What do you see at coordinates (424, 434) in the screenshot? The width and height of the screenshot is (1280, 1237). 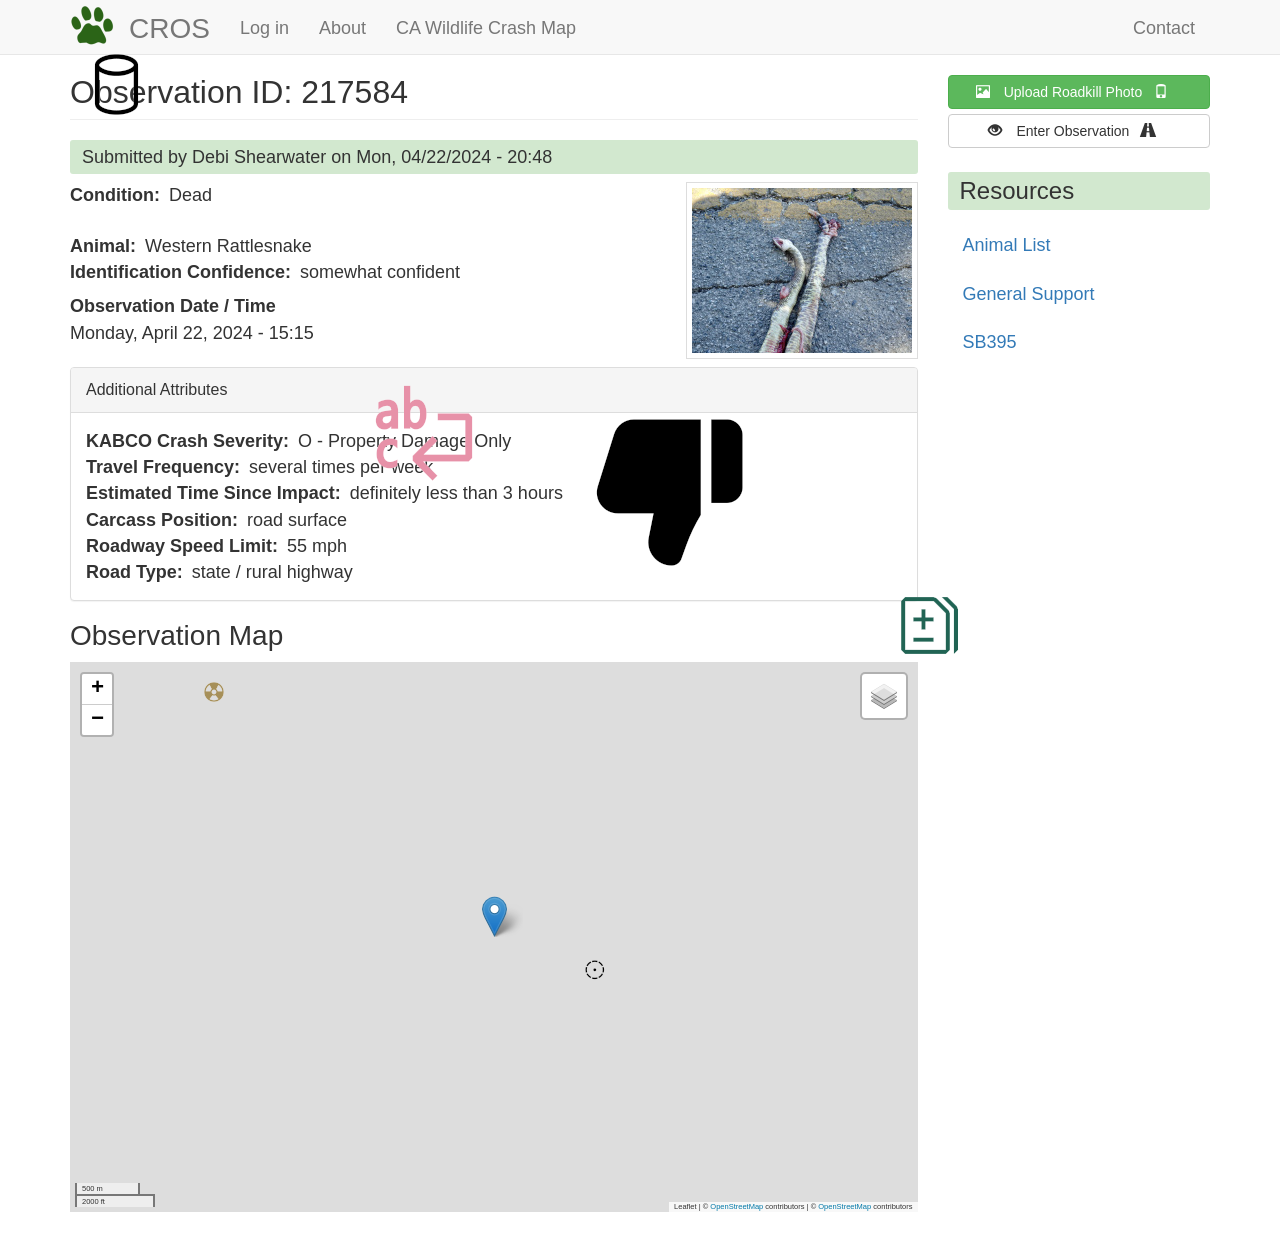 I see `toggle word wrap in the editor` at bounding box center [424, 434].